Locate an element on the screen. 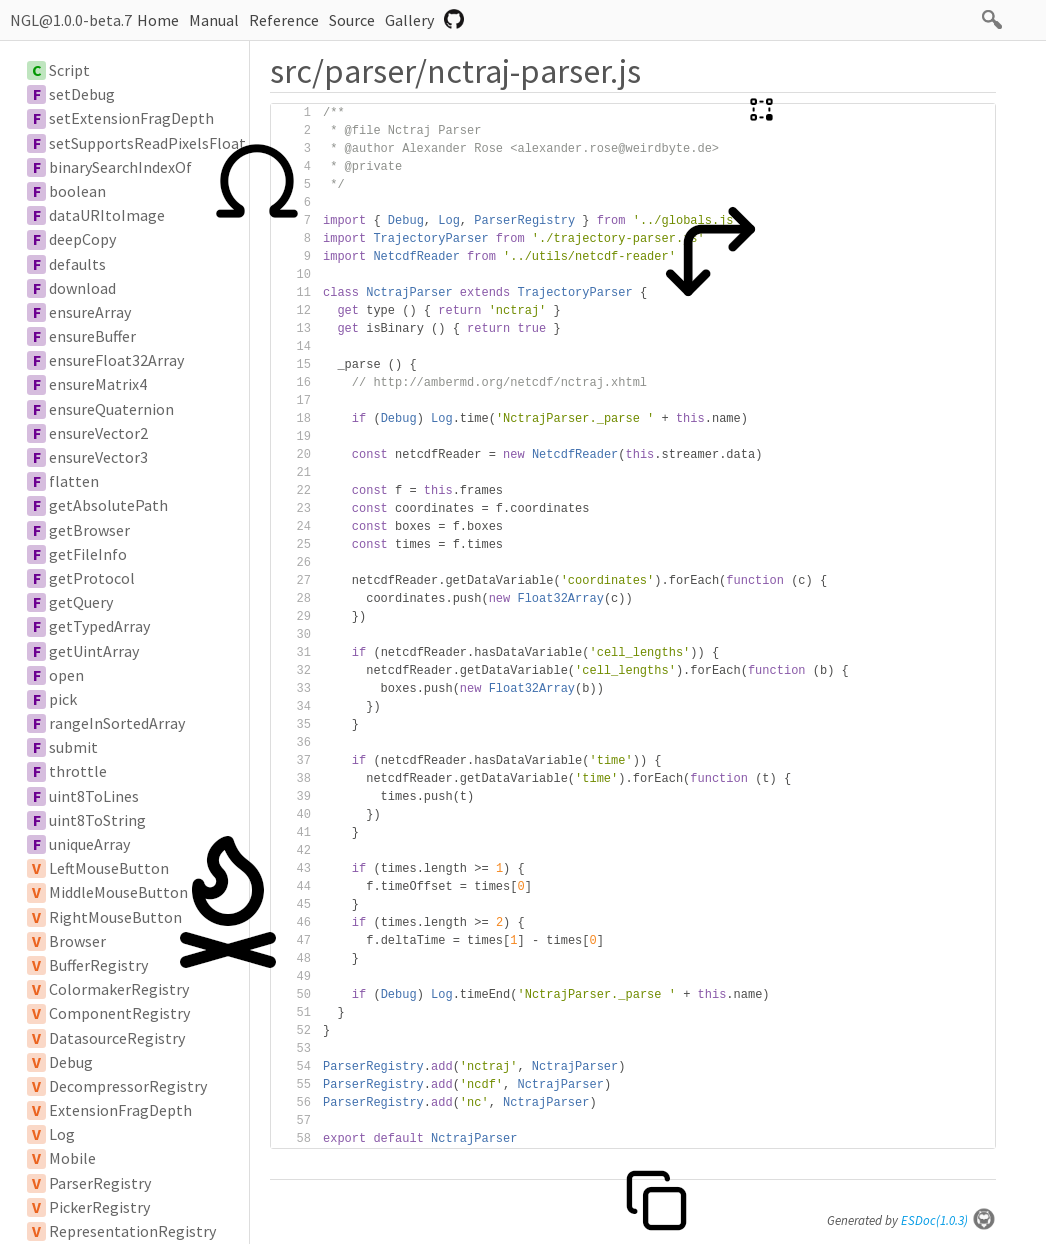 The width and height of the screenshot is (1046, 1244). represents the omega symbol in mathematical or scientific contexts is located at coordinates (257, 181).